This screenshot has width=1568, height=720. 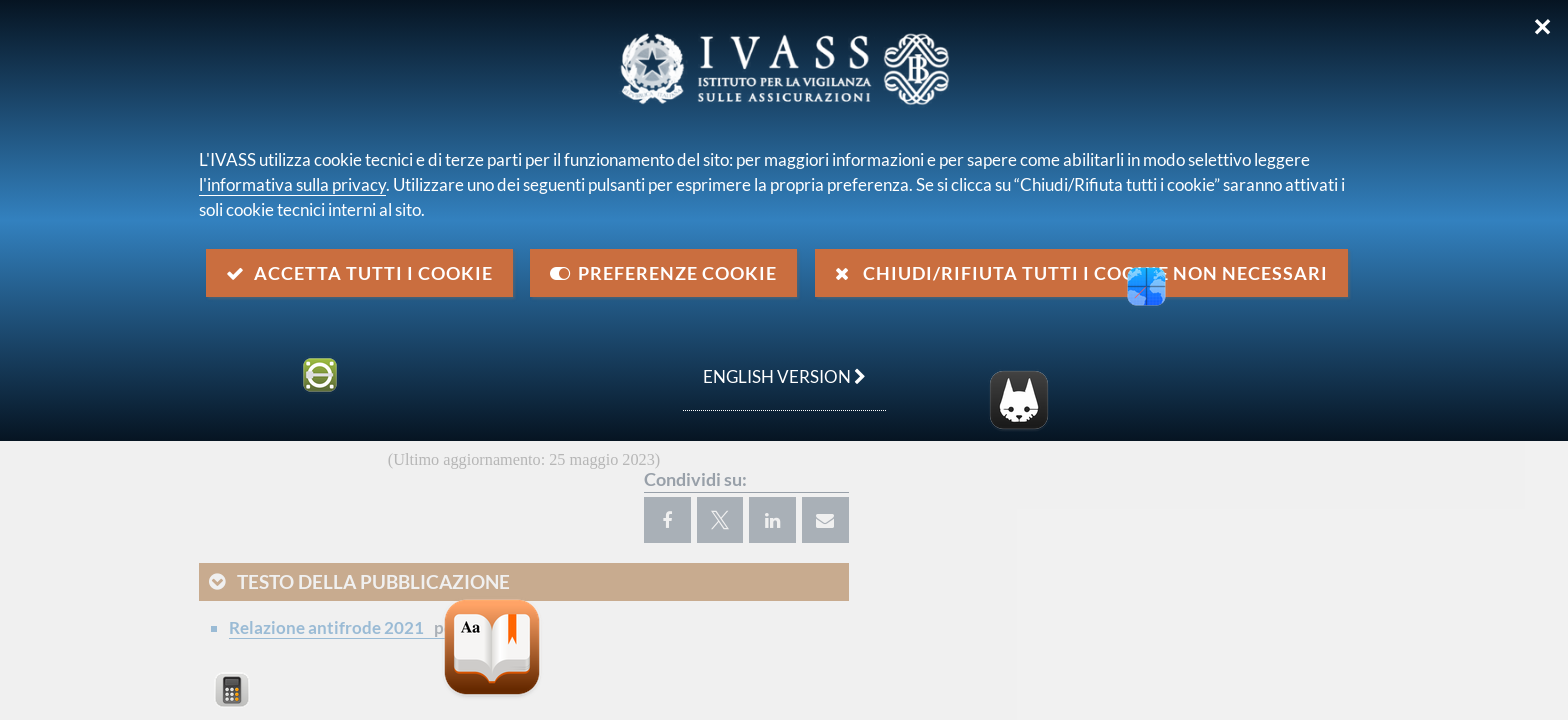 What do you see at coordinates (492, 647) in the screenshot?
I see `open QuickLookup dictionary app` at bounding box center [492, 647].